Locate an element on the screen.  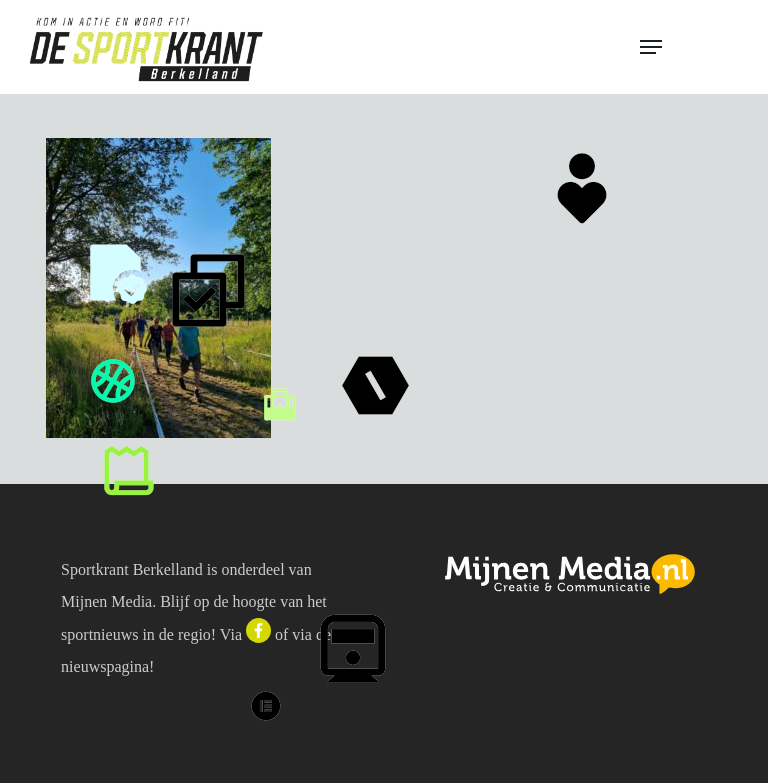
elementor website builder logo is located at coordinates (266, 706).